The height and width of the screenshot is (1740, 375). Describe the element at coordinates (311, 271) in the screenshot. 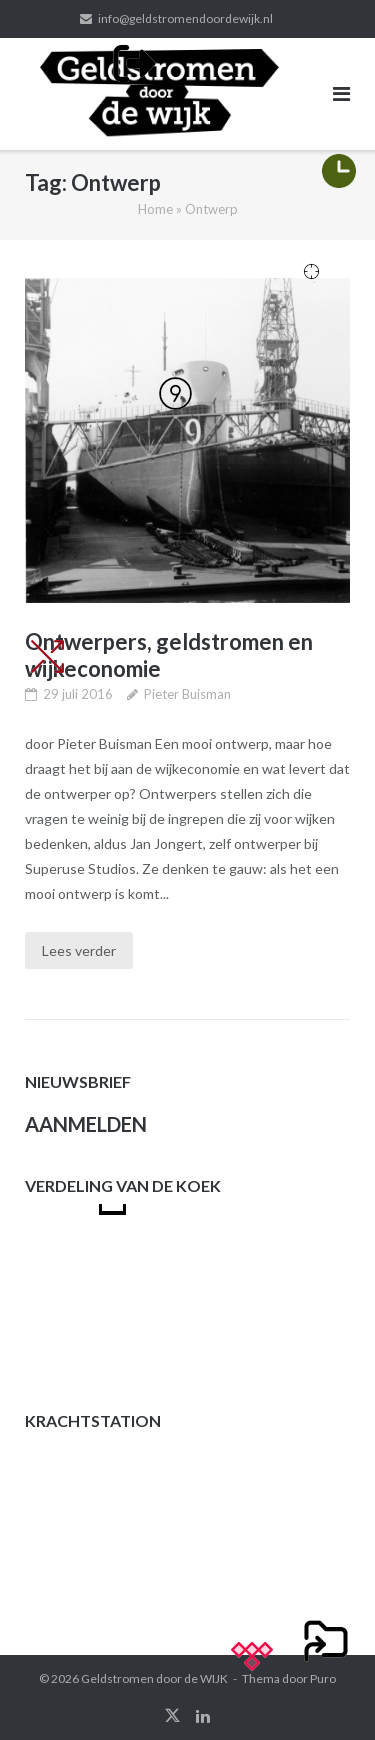

I see `center map on current location` at that location.